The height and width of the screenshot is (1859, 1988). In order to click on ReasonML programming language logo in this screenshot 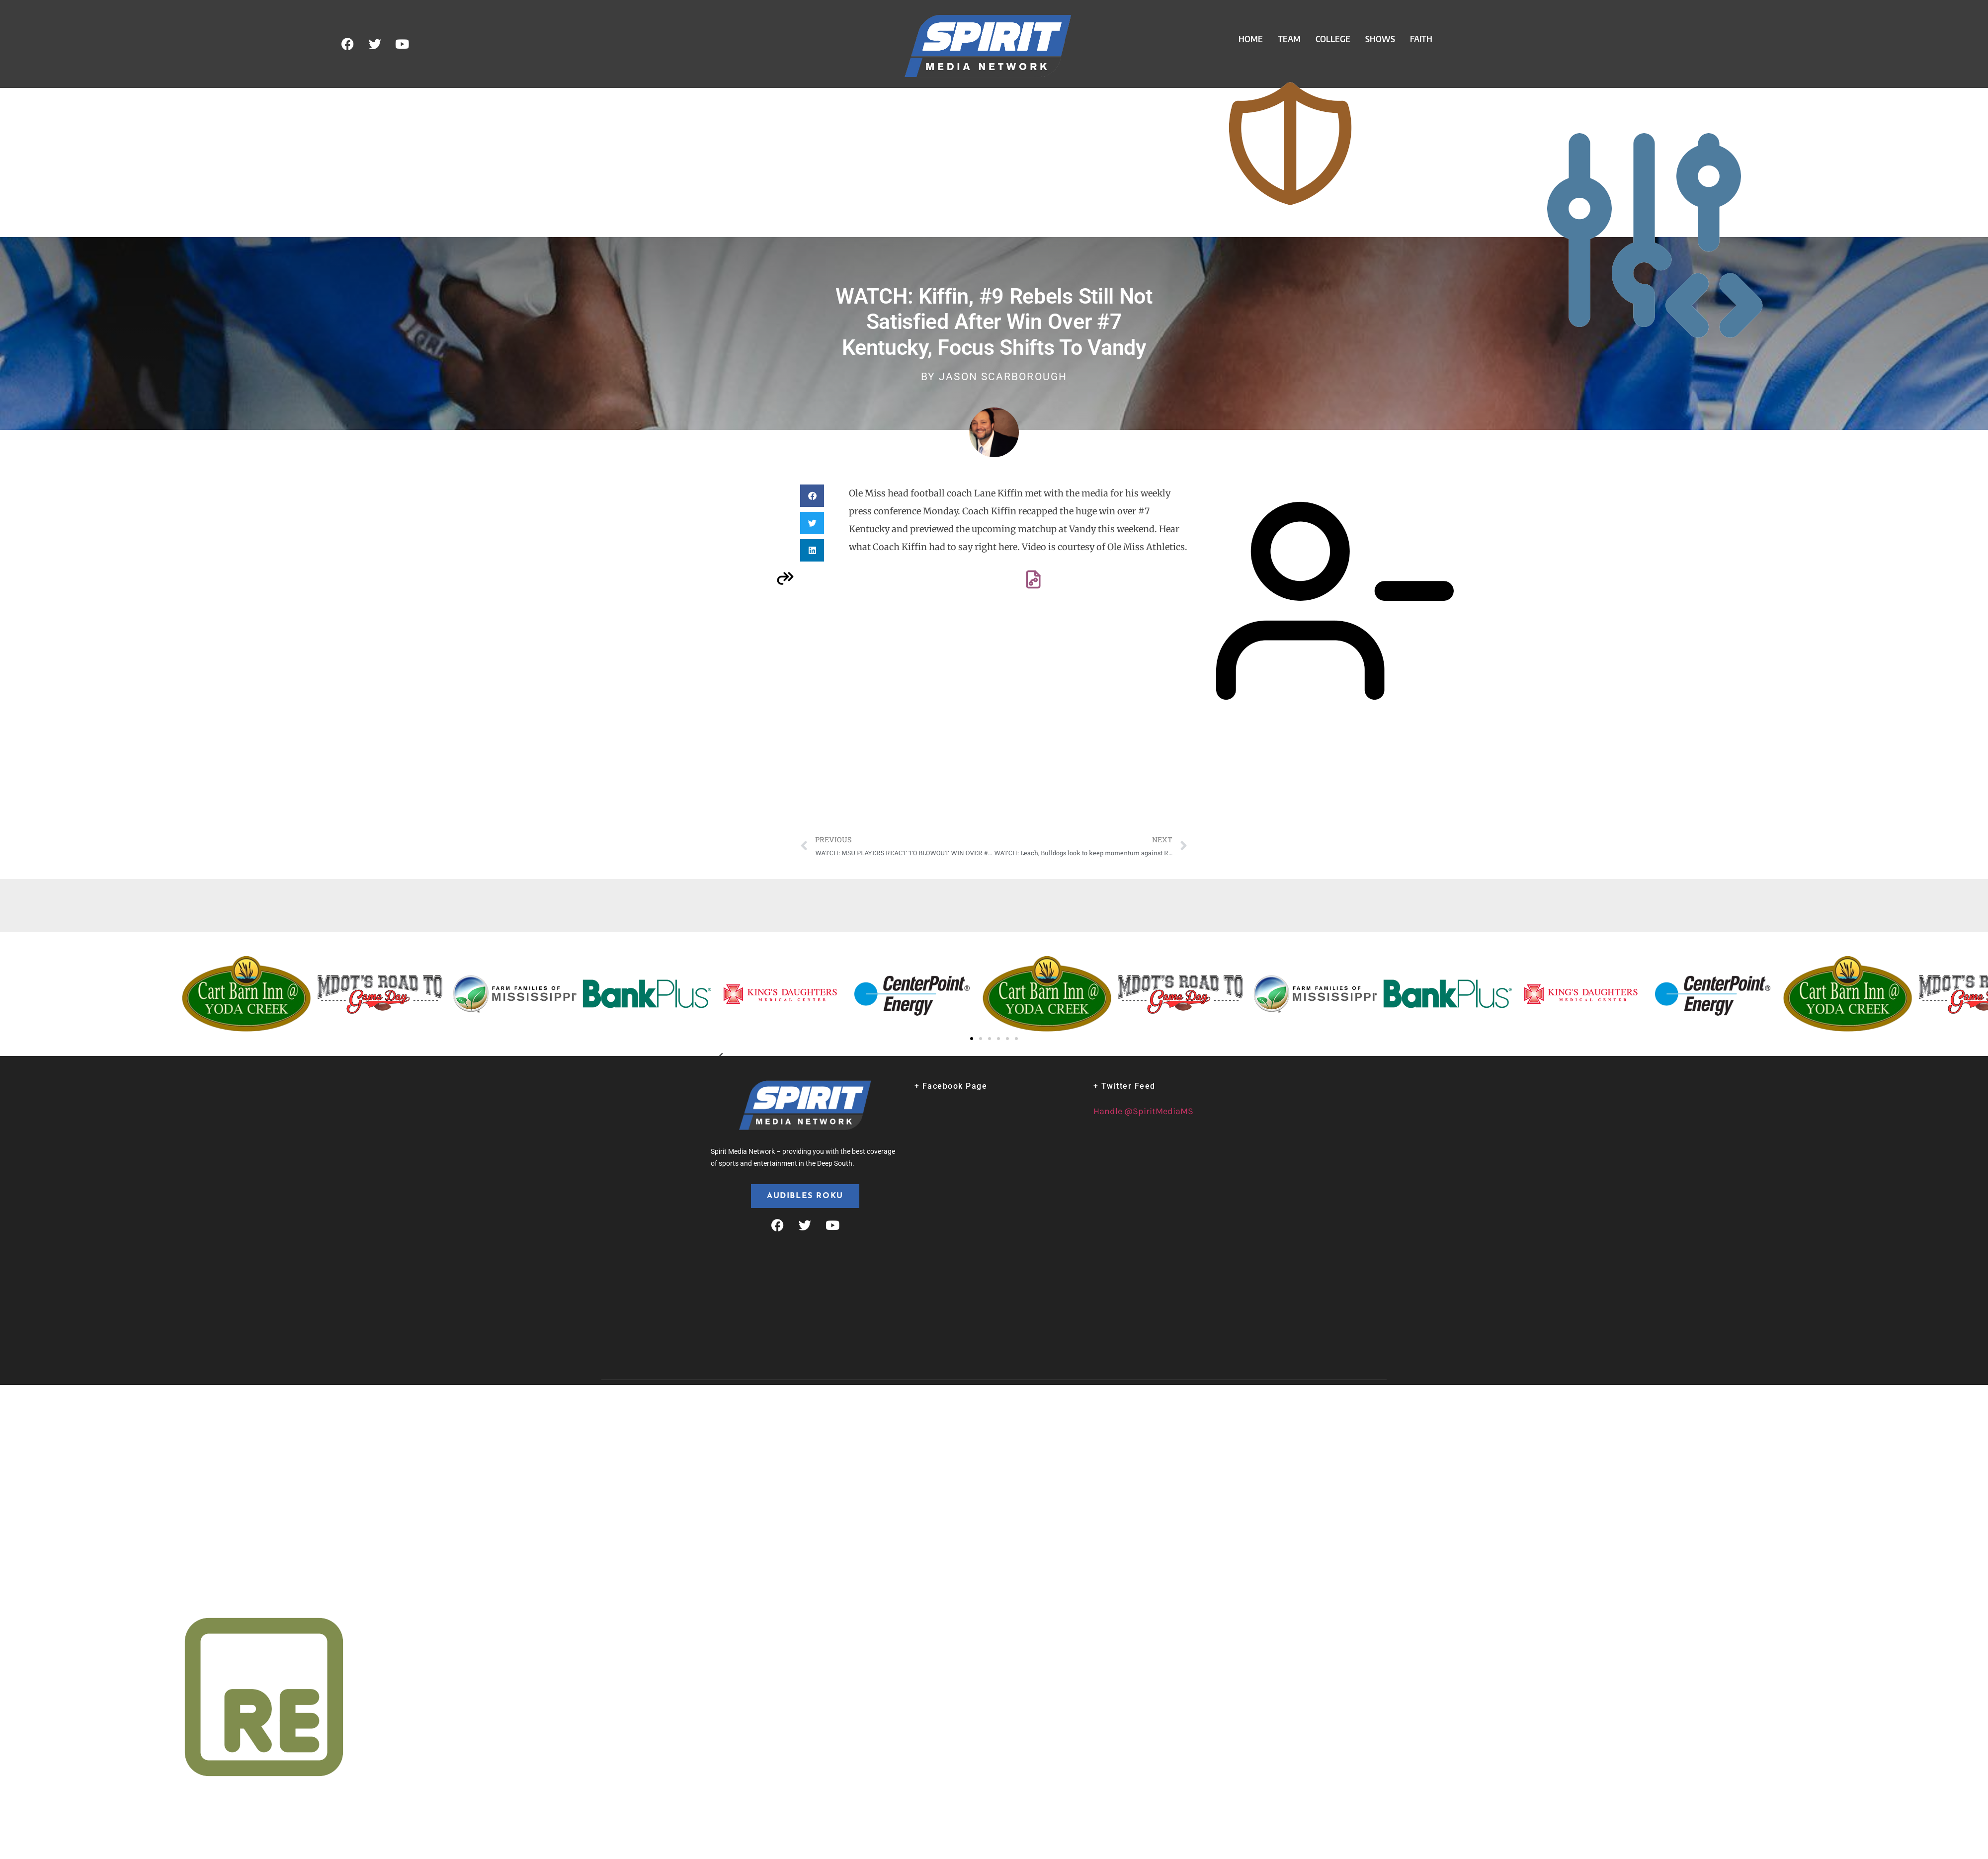, I will do `click(264, 1697)`.